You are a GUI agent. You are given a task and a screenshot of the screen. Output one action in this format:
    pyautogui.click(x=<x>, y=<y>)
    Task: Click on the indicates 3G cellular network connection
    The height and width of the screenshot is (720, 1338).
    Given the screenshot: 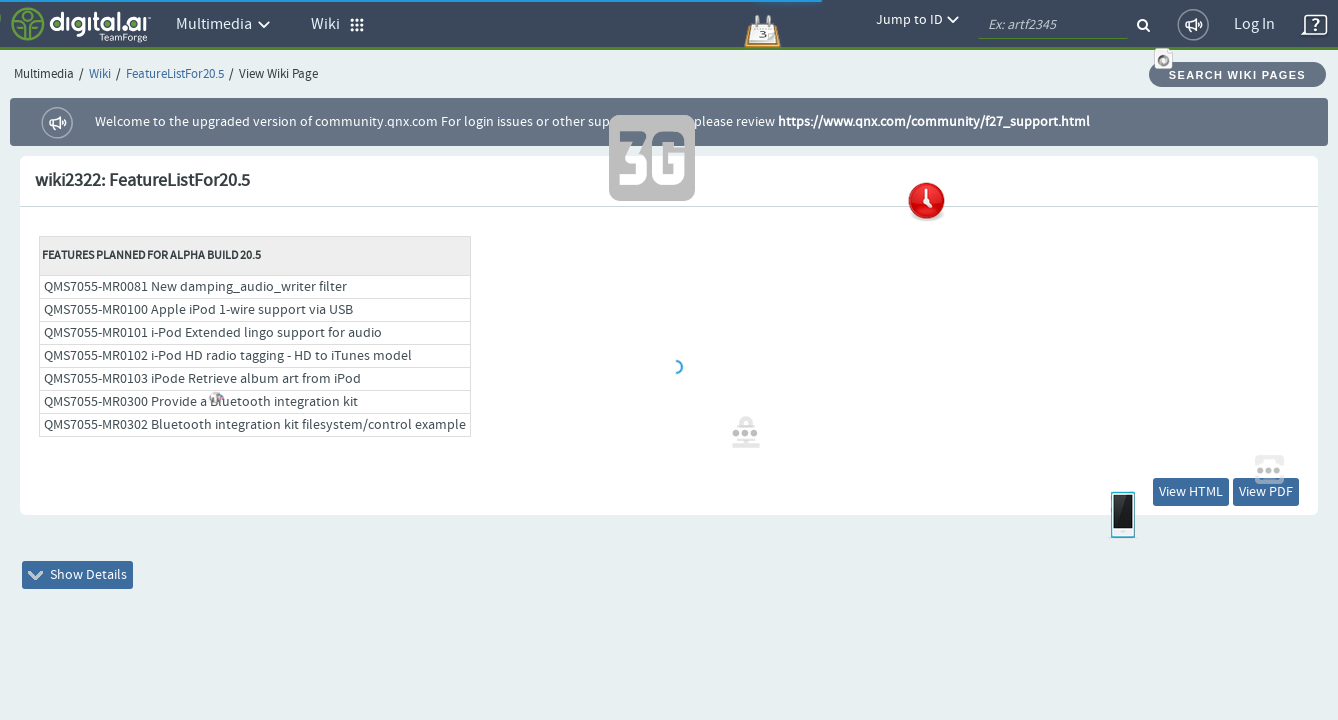 What is the action you would take?
    pyautogui.click(x=652, y=158)
    